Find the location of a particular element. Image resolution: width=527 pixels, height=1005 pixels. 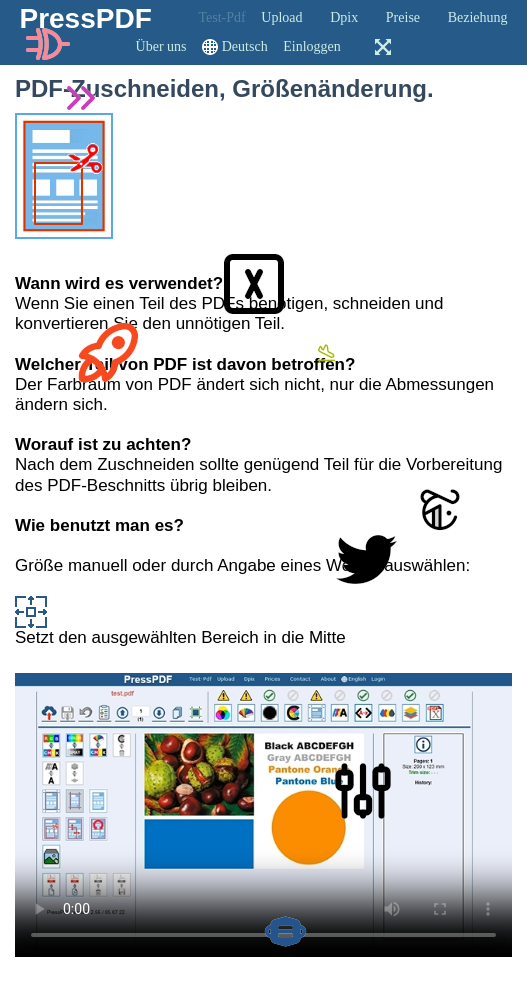

view candlestick chart for stock or crypto data is located at coordinates (363, 791).